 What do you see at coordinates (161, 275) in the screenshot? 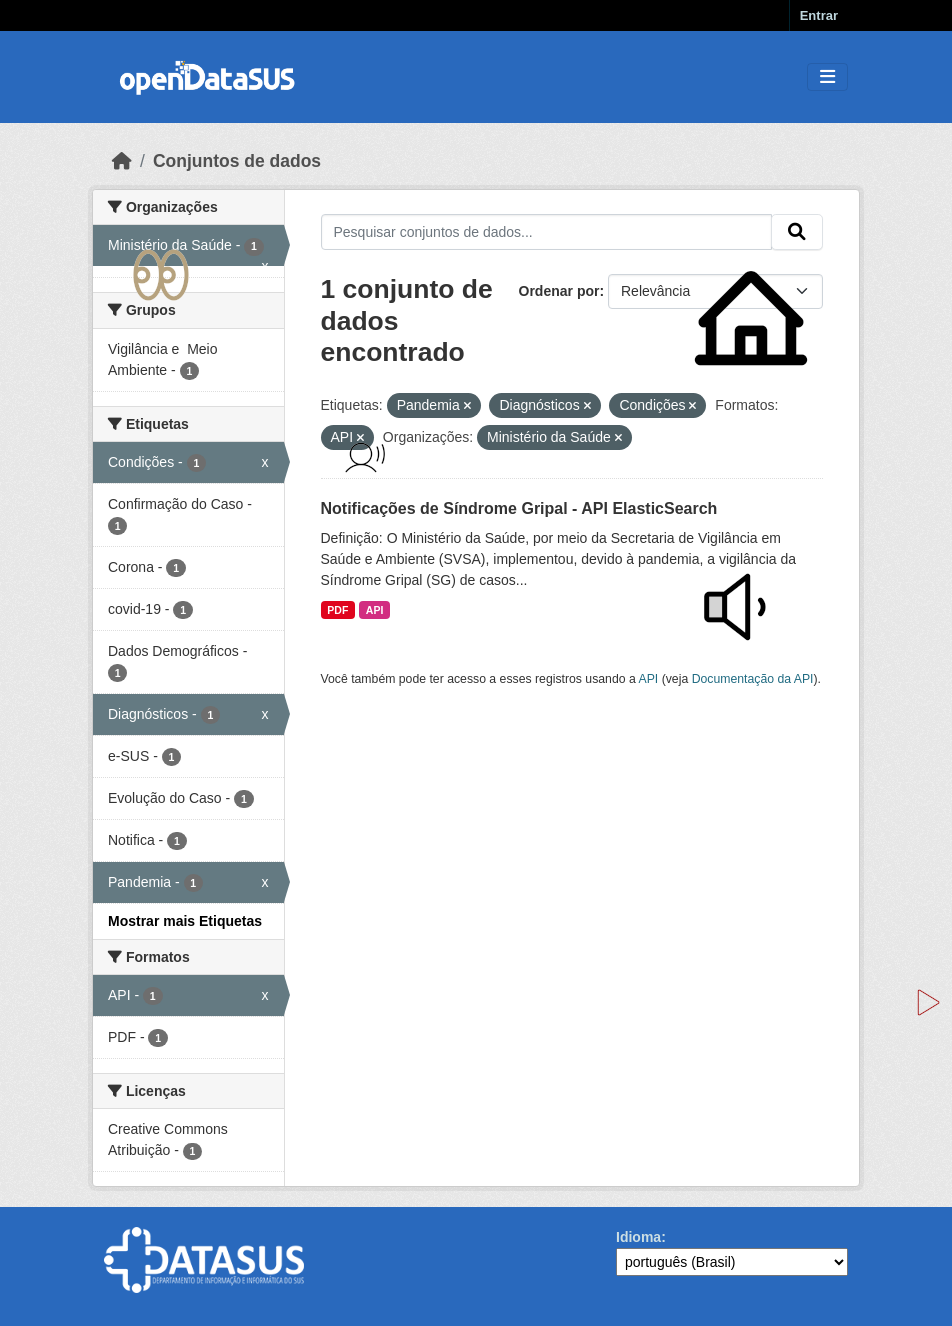
I see `indicates someone is viewing or watching` at bounding box center [161, 275].